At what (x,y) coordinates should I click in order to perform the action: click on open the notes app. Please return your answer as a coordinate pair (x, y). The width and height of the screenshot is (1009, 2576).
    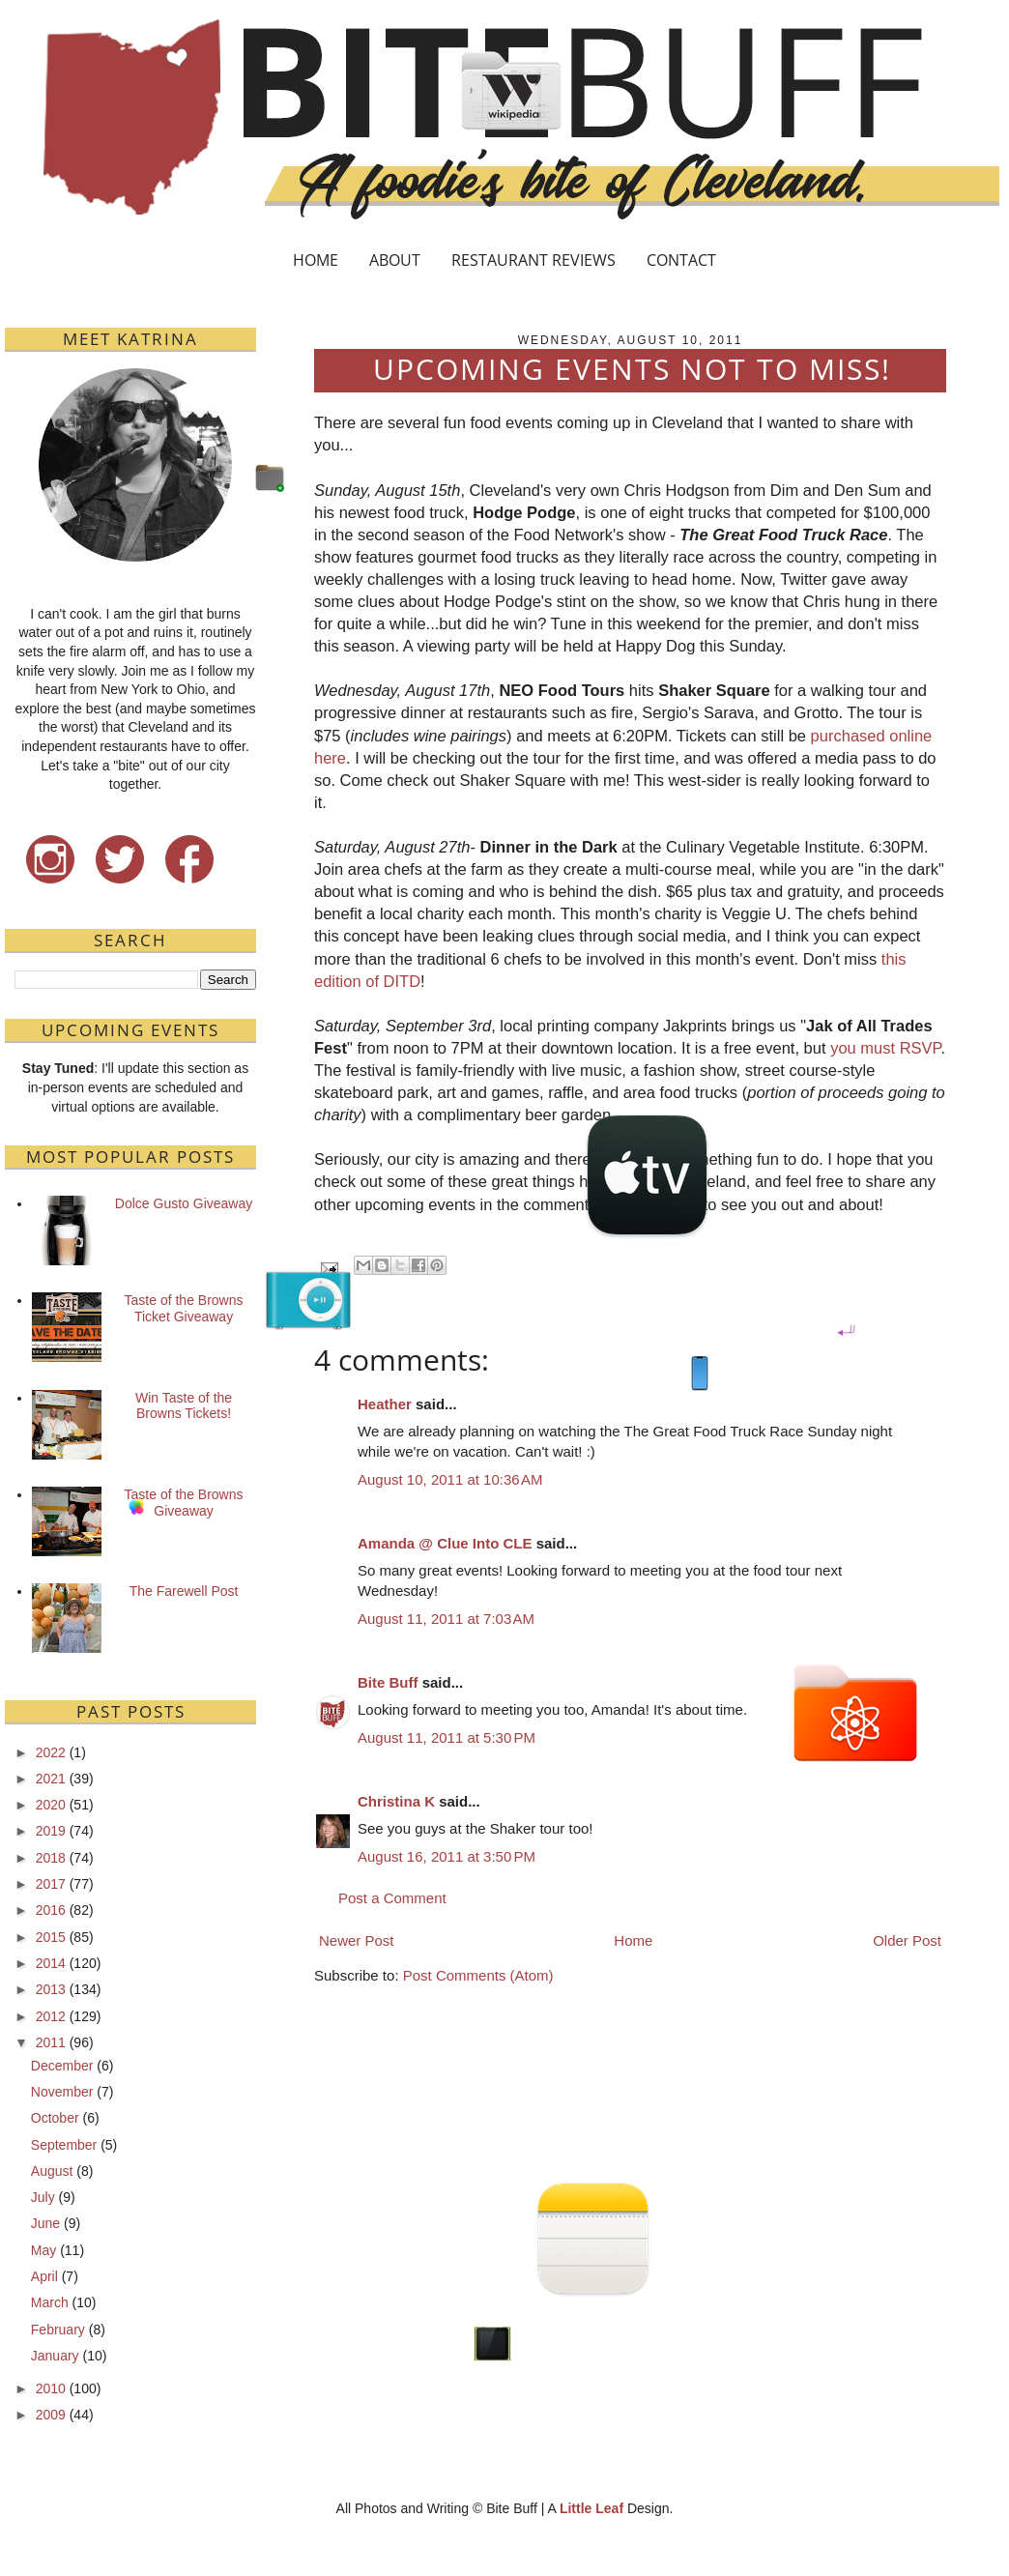
    Looking at the image, I should click on (592, 2238).